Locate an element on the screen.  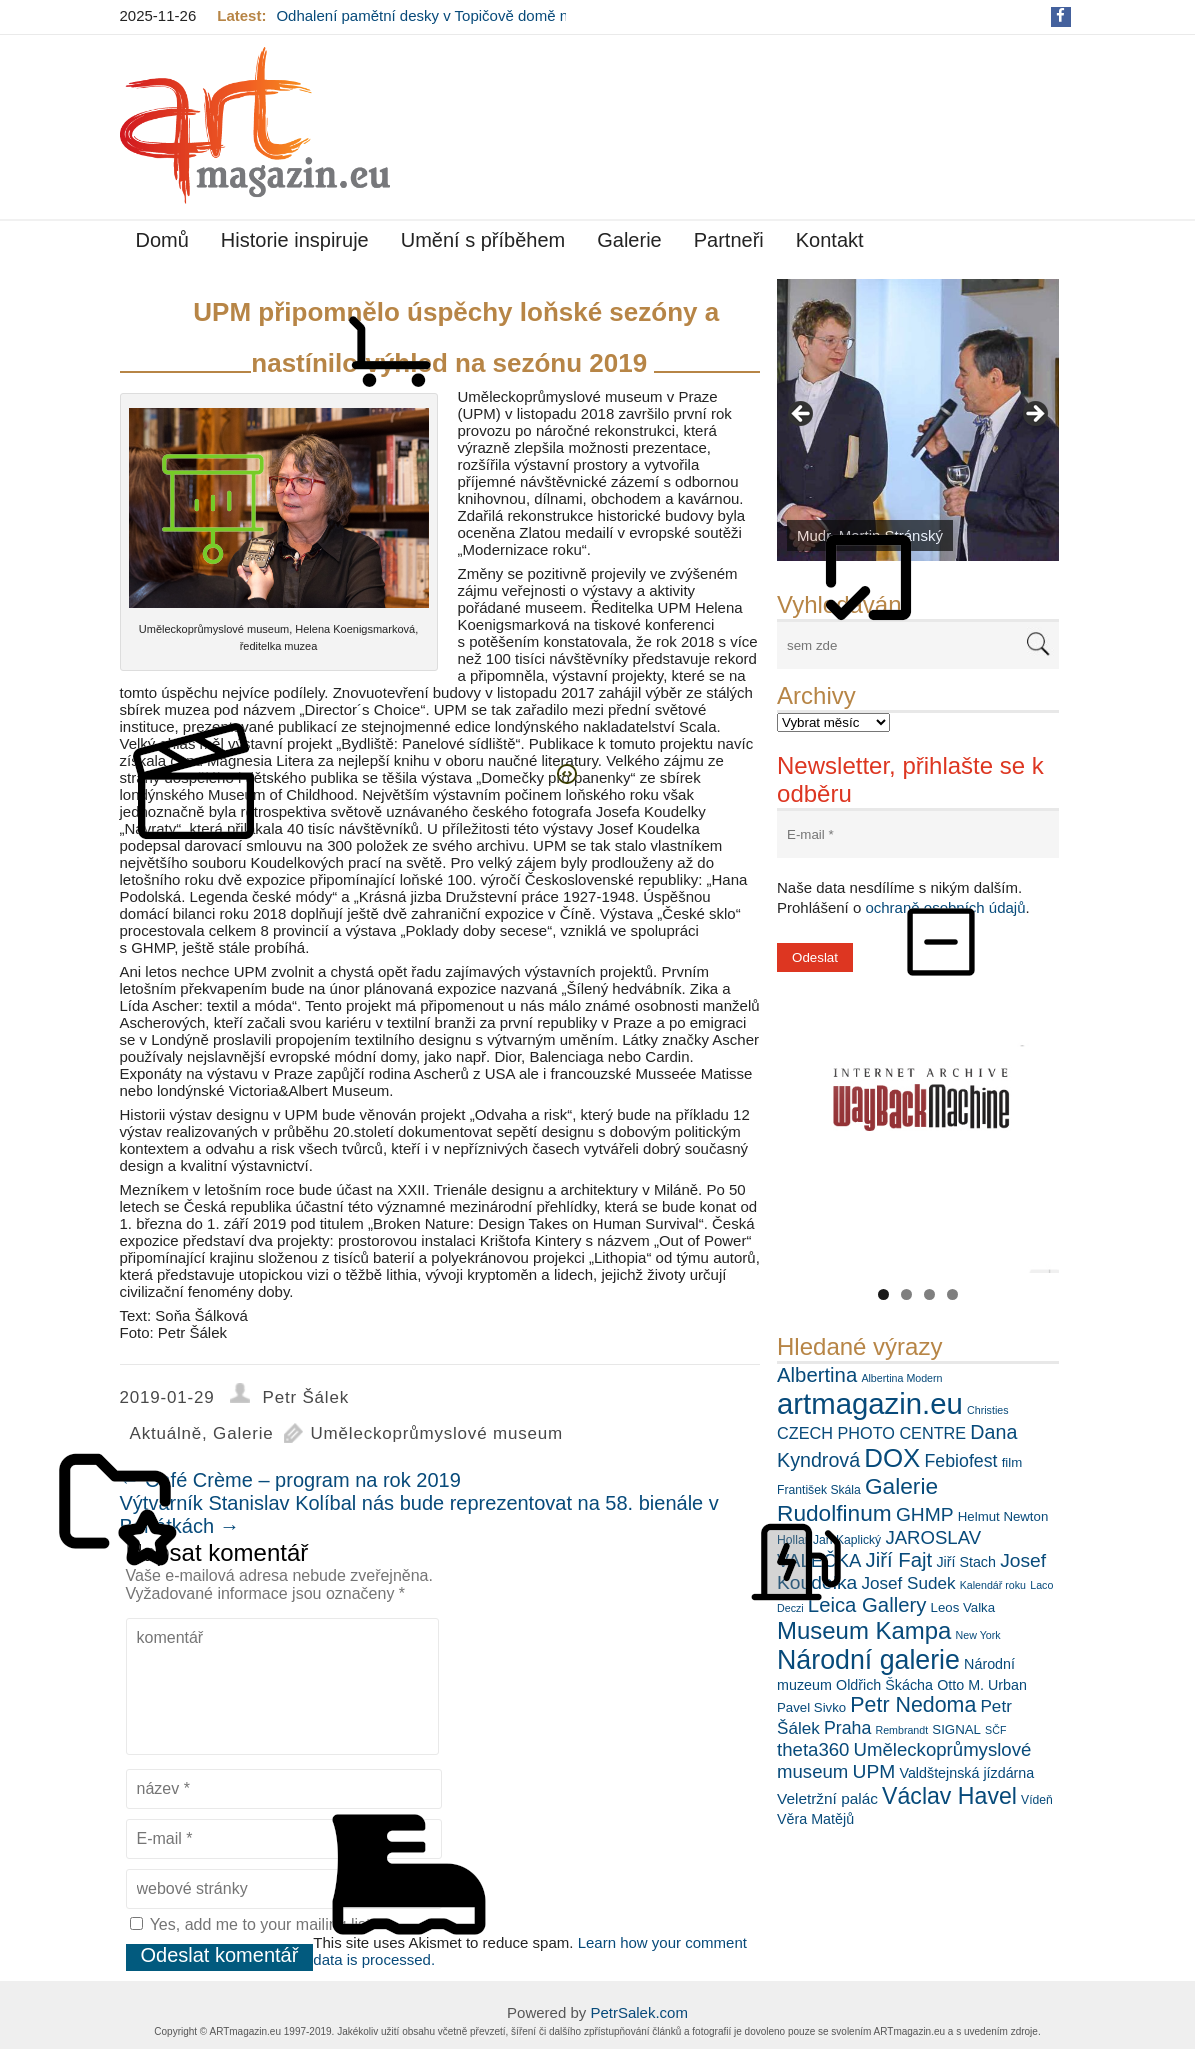
find nearby EV charging stations is located at coordinates (793, 1562).